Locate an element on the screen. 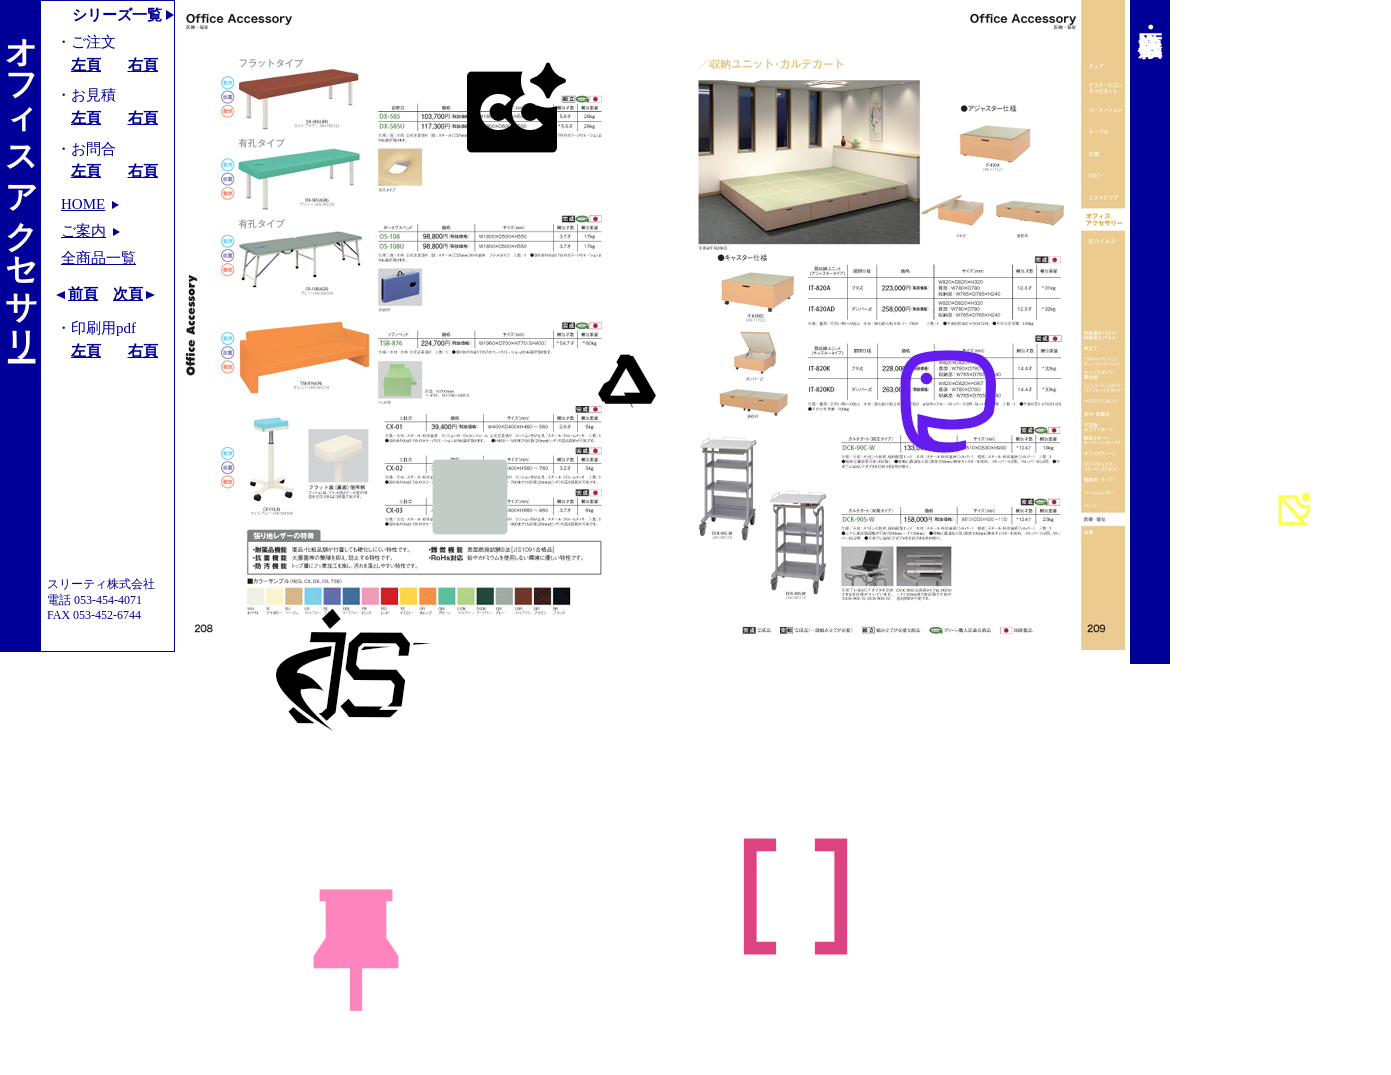 The width and height of the screenshot is (1391, 1075). remixicon logo is located at coordinates (1294, 509).